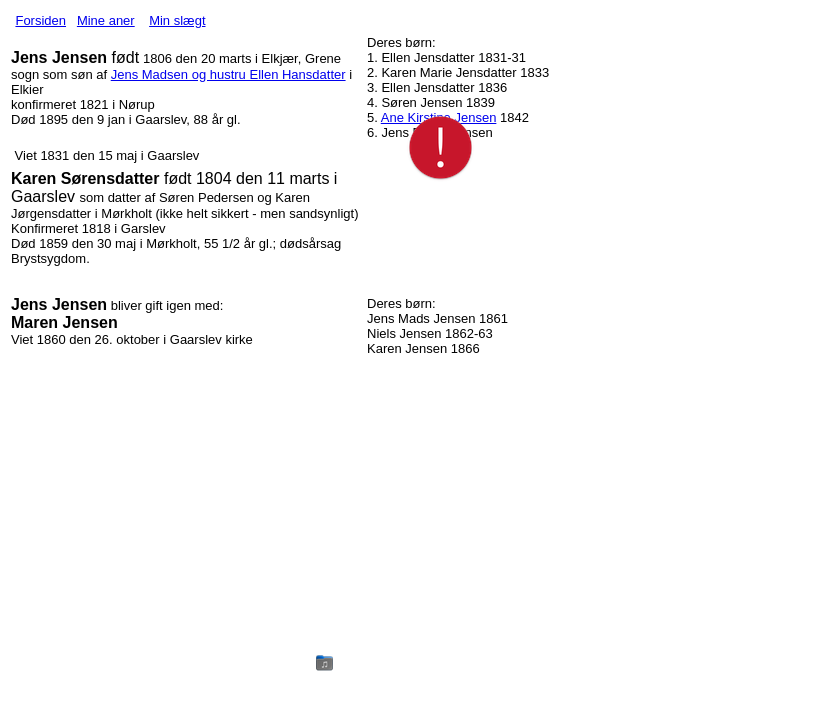 The height and width of the screenshot is (720, 836). Describe the element at coordinates (324, 662) in the screenshot. I see `open your music folder` at that location.